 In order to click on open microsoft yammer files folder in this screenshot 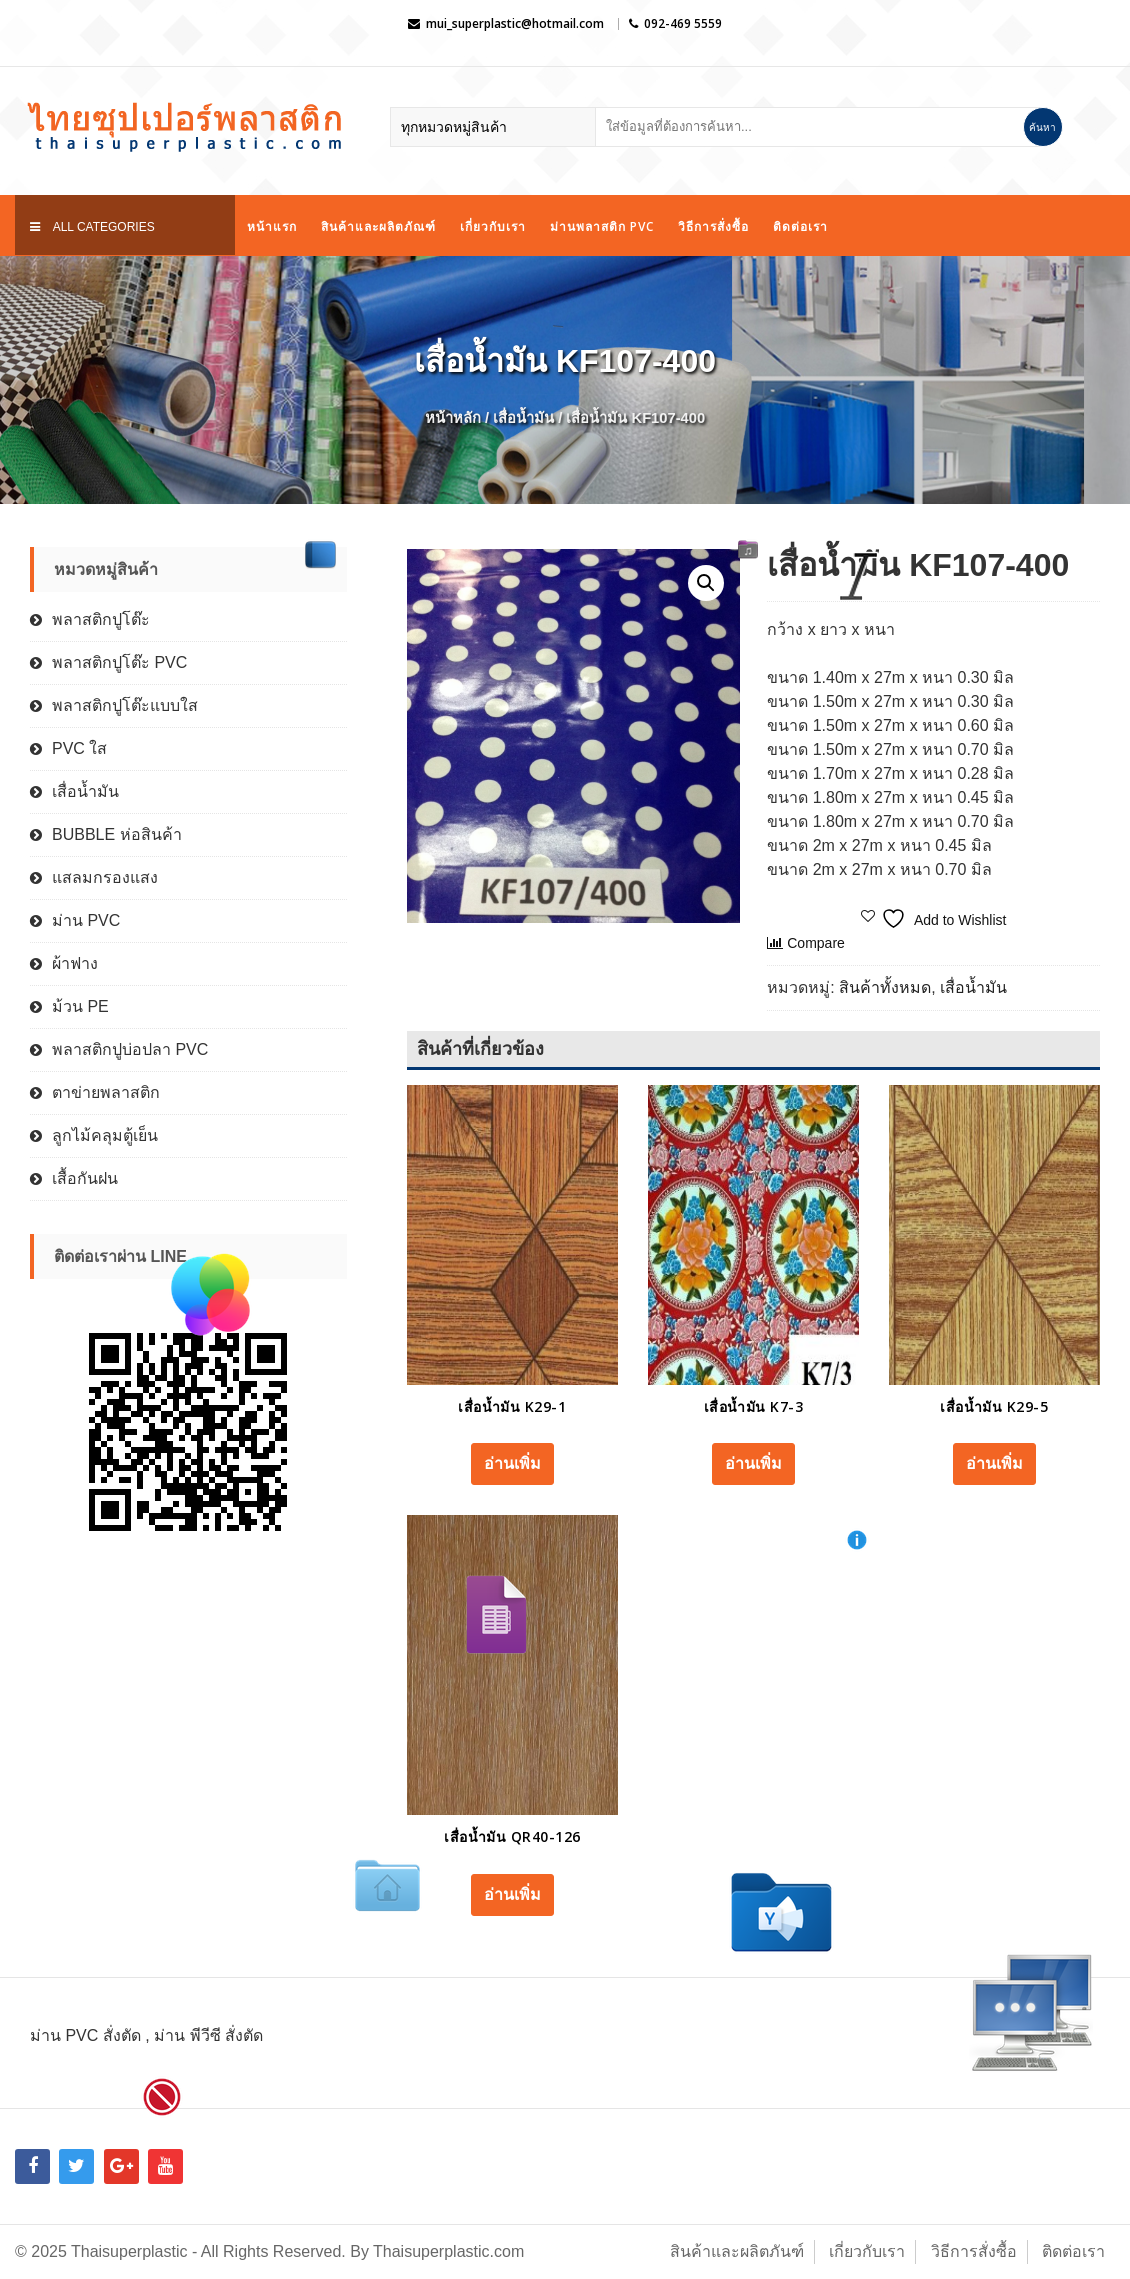, I will do `click(781, 1915)`.